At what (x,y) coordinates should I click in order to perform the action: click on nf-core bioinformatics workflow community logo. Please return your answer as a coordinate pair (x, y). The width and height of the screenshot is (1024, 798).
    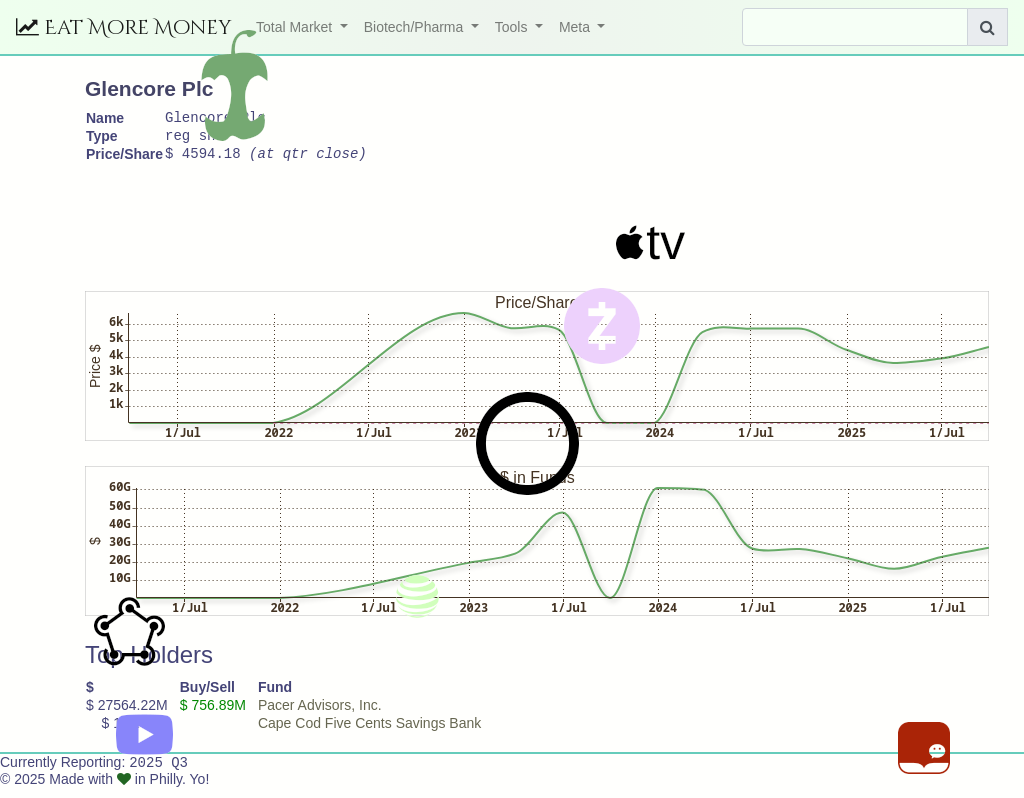
    Looking at the image, I should click on (234, 85).